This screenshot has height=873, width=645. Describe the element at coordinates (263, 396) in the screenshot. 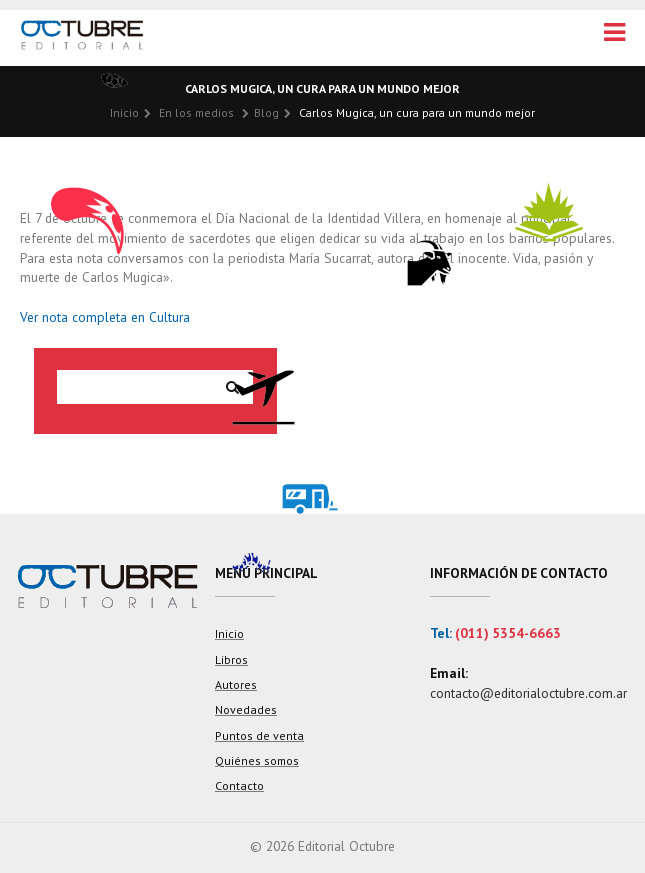

I see `view departing flights` at that location.